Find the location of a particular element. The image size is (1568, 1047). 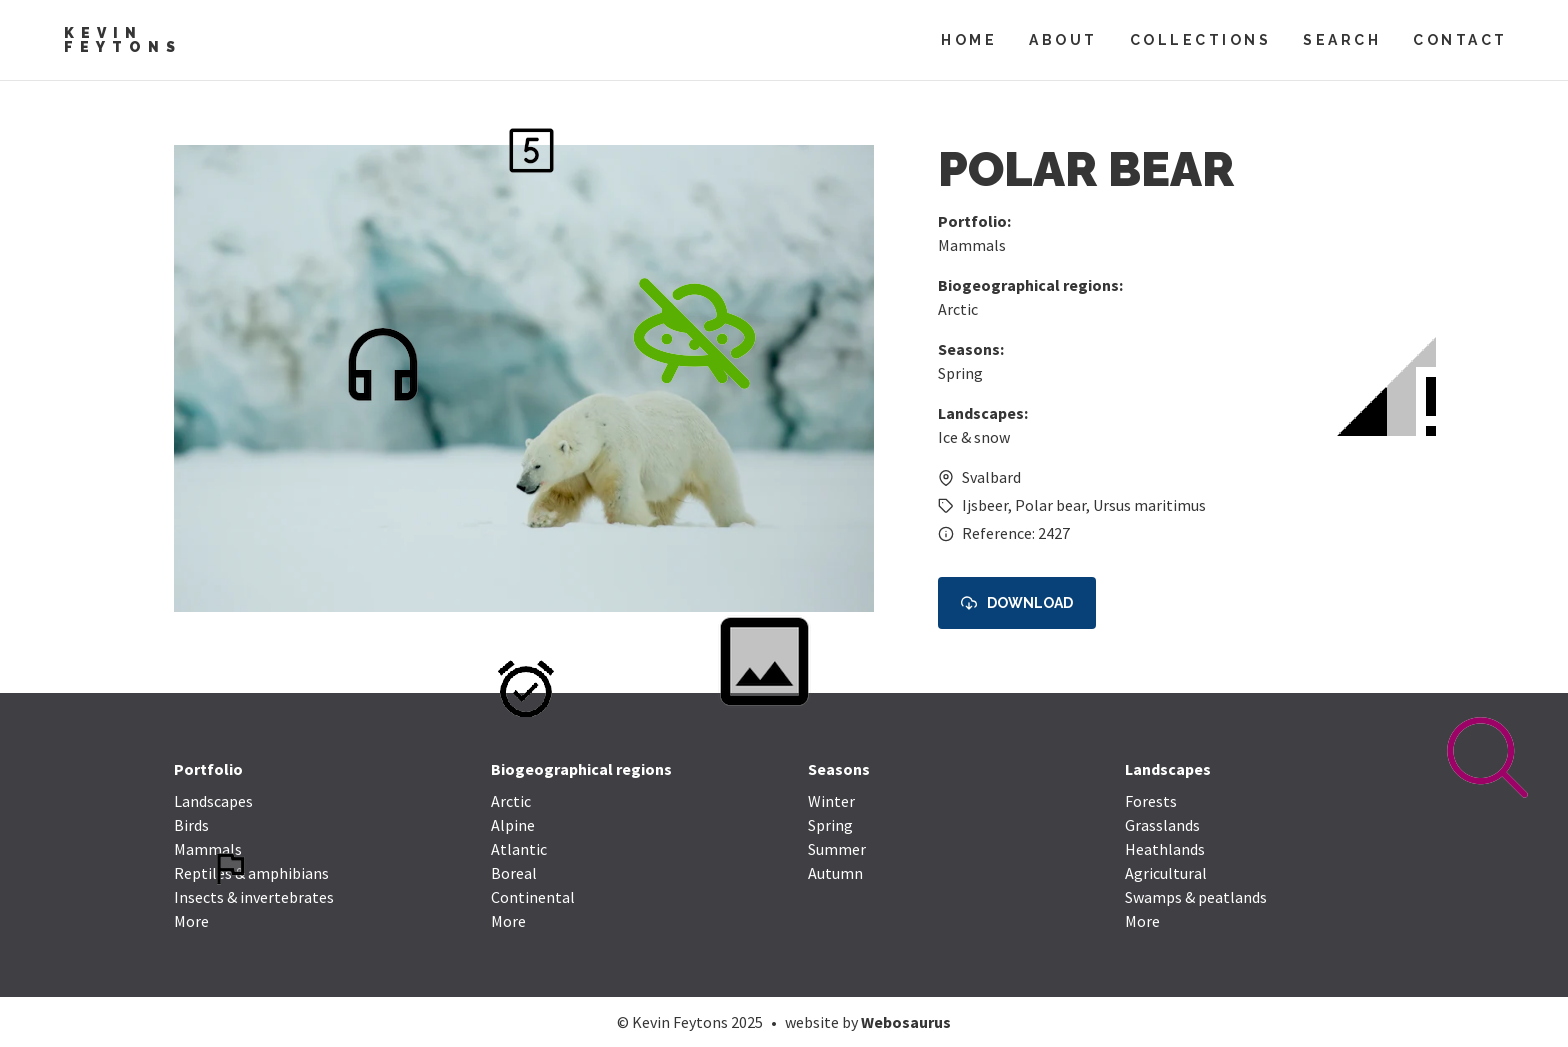

alarm is set and active is located at coordinates (526, 689).